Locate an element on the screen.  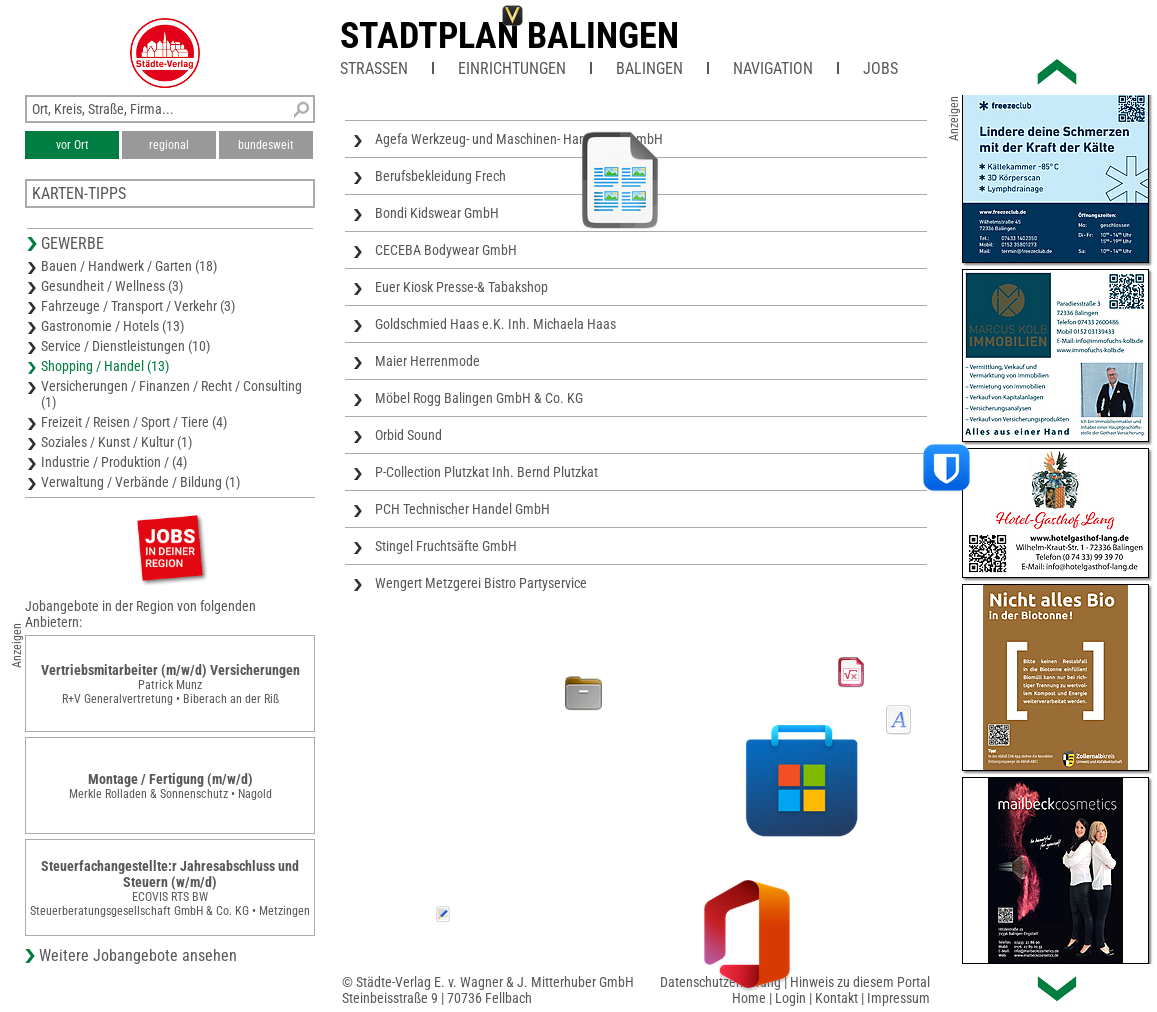
launch Civilization V game is located at coordinates (512, 15).